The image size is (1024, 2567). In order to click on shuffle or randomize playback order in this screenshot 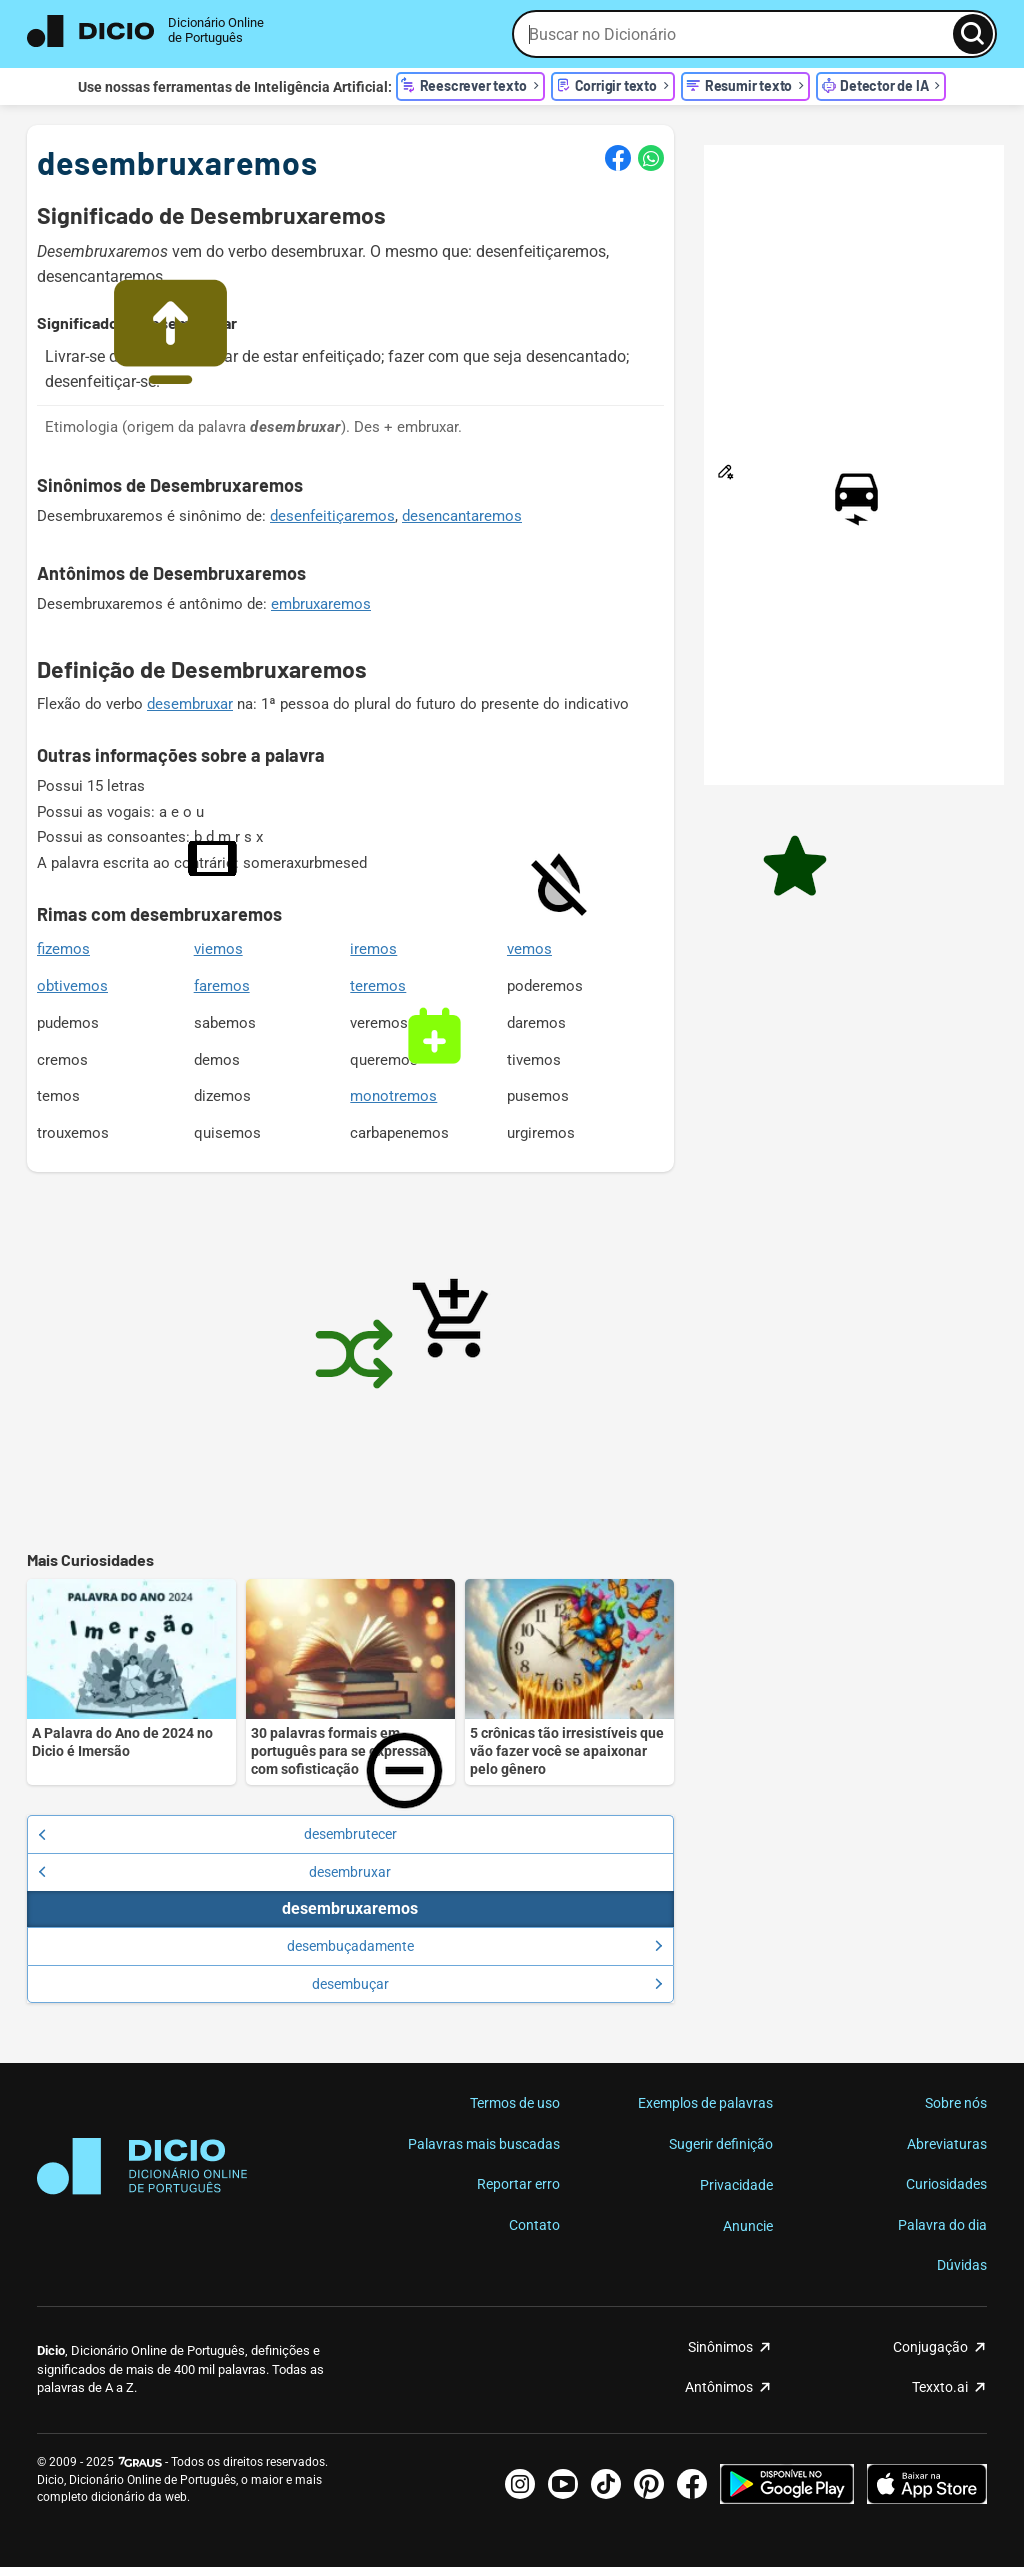, I will do `click(354, 1354)`.